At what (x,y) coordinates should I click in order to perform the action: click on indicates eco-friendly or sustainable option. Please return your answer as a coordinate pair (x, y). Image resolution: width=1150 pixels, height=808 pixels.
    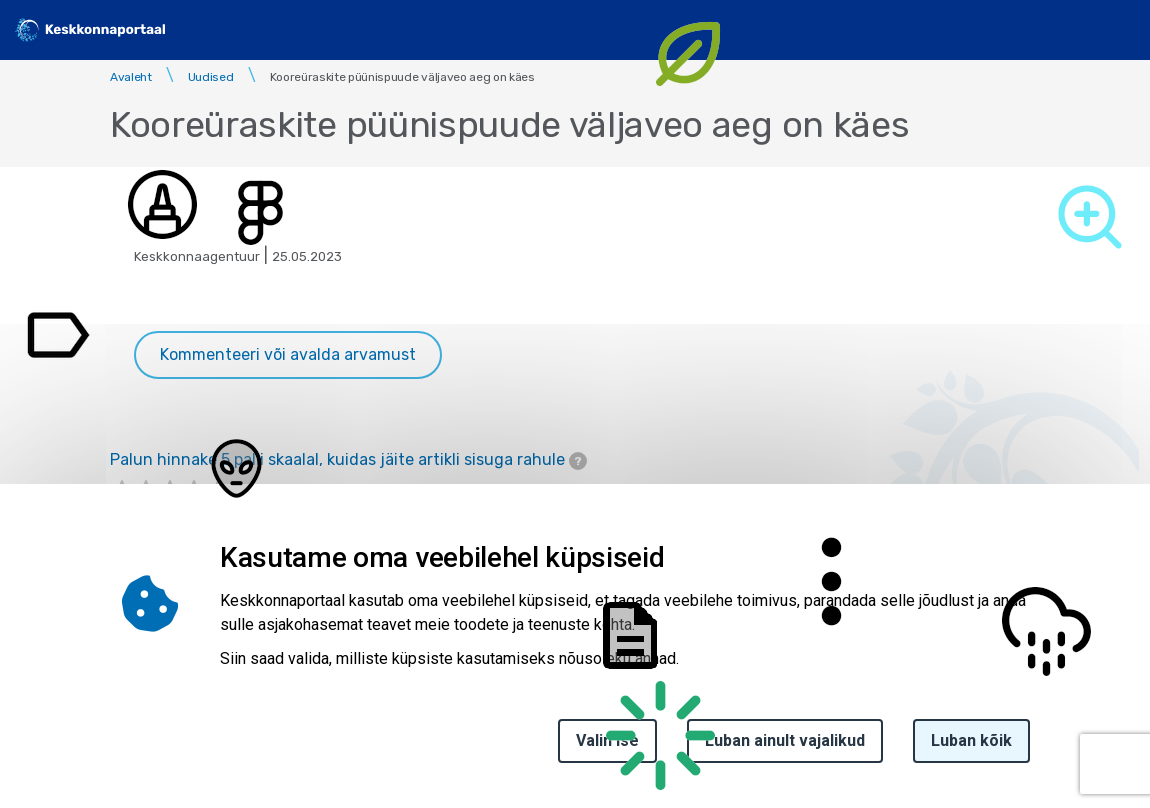
    Looking at the image, I should click on (688, 54).